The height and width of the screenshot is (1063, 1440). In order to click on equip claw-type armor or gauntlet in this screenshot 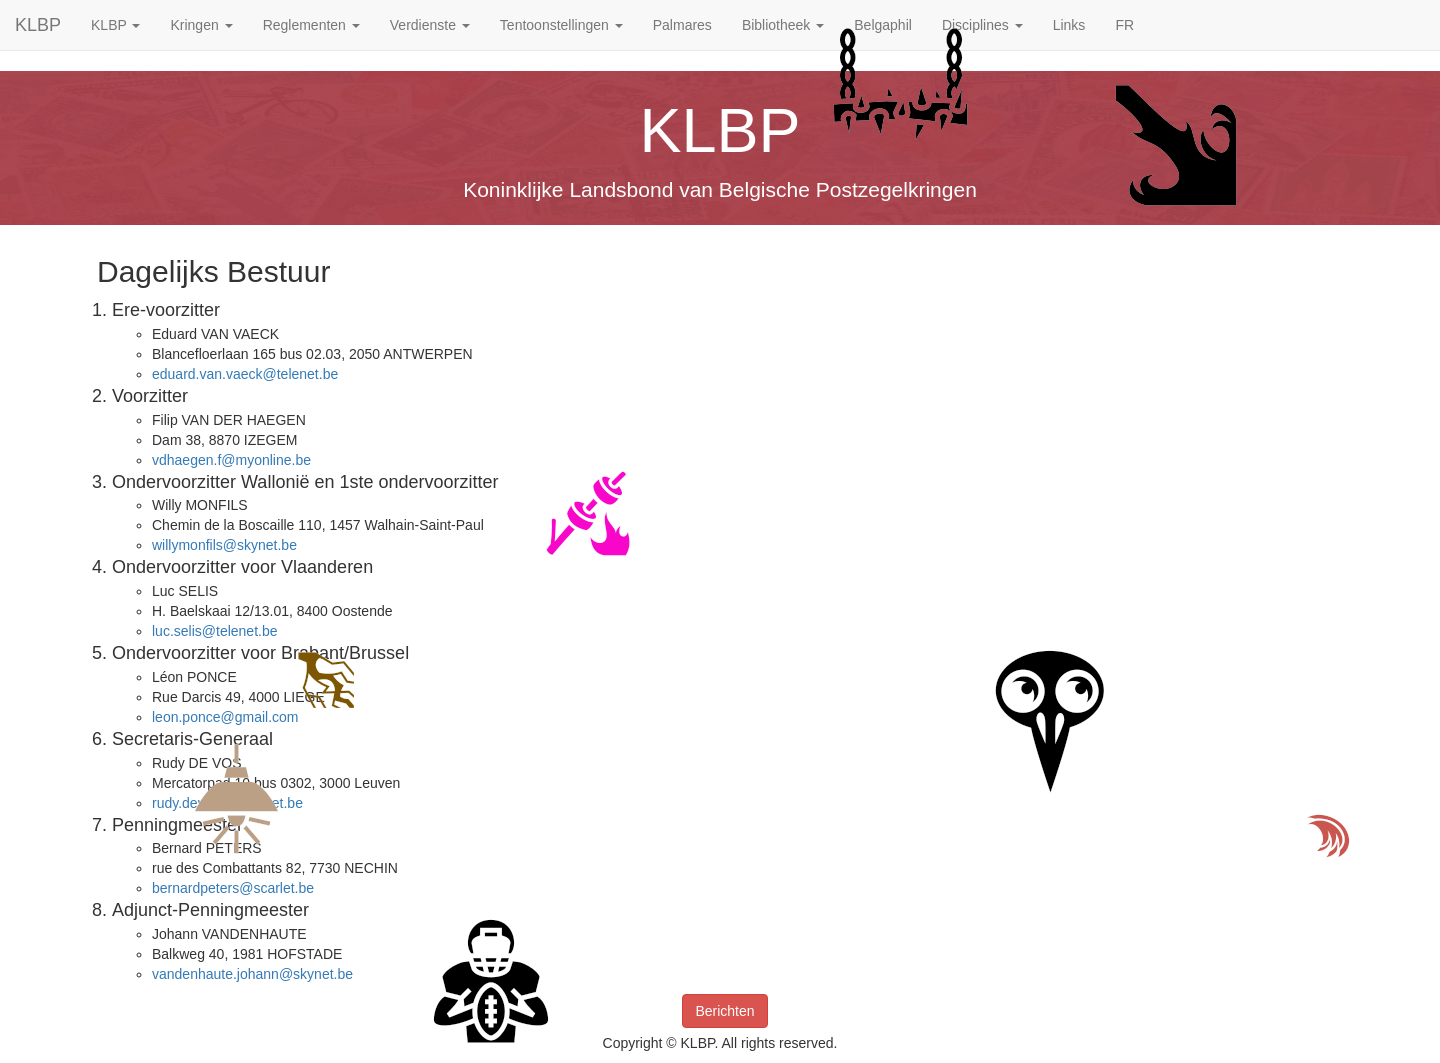, I will do `click(1328, 836)`.